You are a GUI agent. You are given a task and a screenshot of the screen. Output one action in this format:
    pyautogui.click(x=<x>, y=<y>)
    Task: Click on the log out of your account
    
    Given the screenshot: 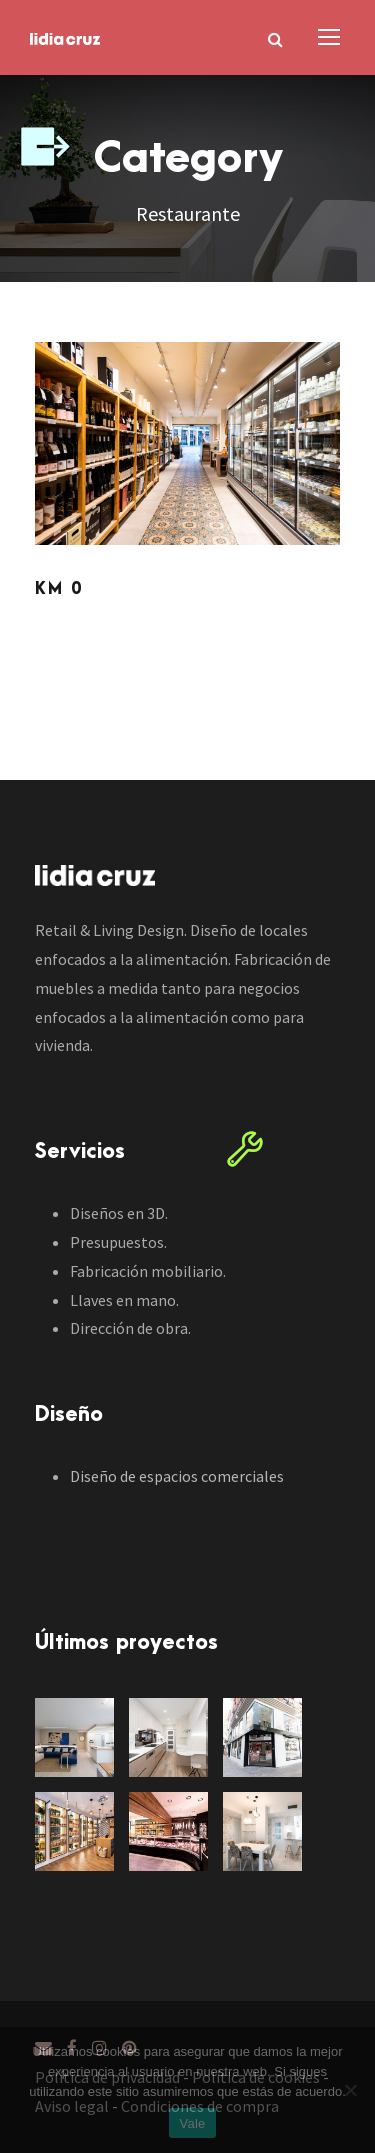 What is the action you would take?
    pyautogui.click(x=45, y=146)
    